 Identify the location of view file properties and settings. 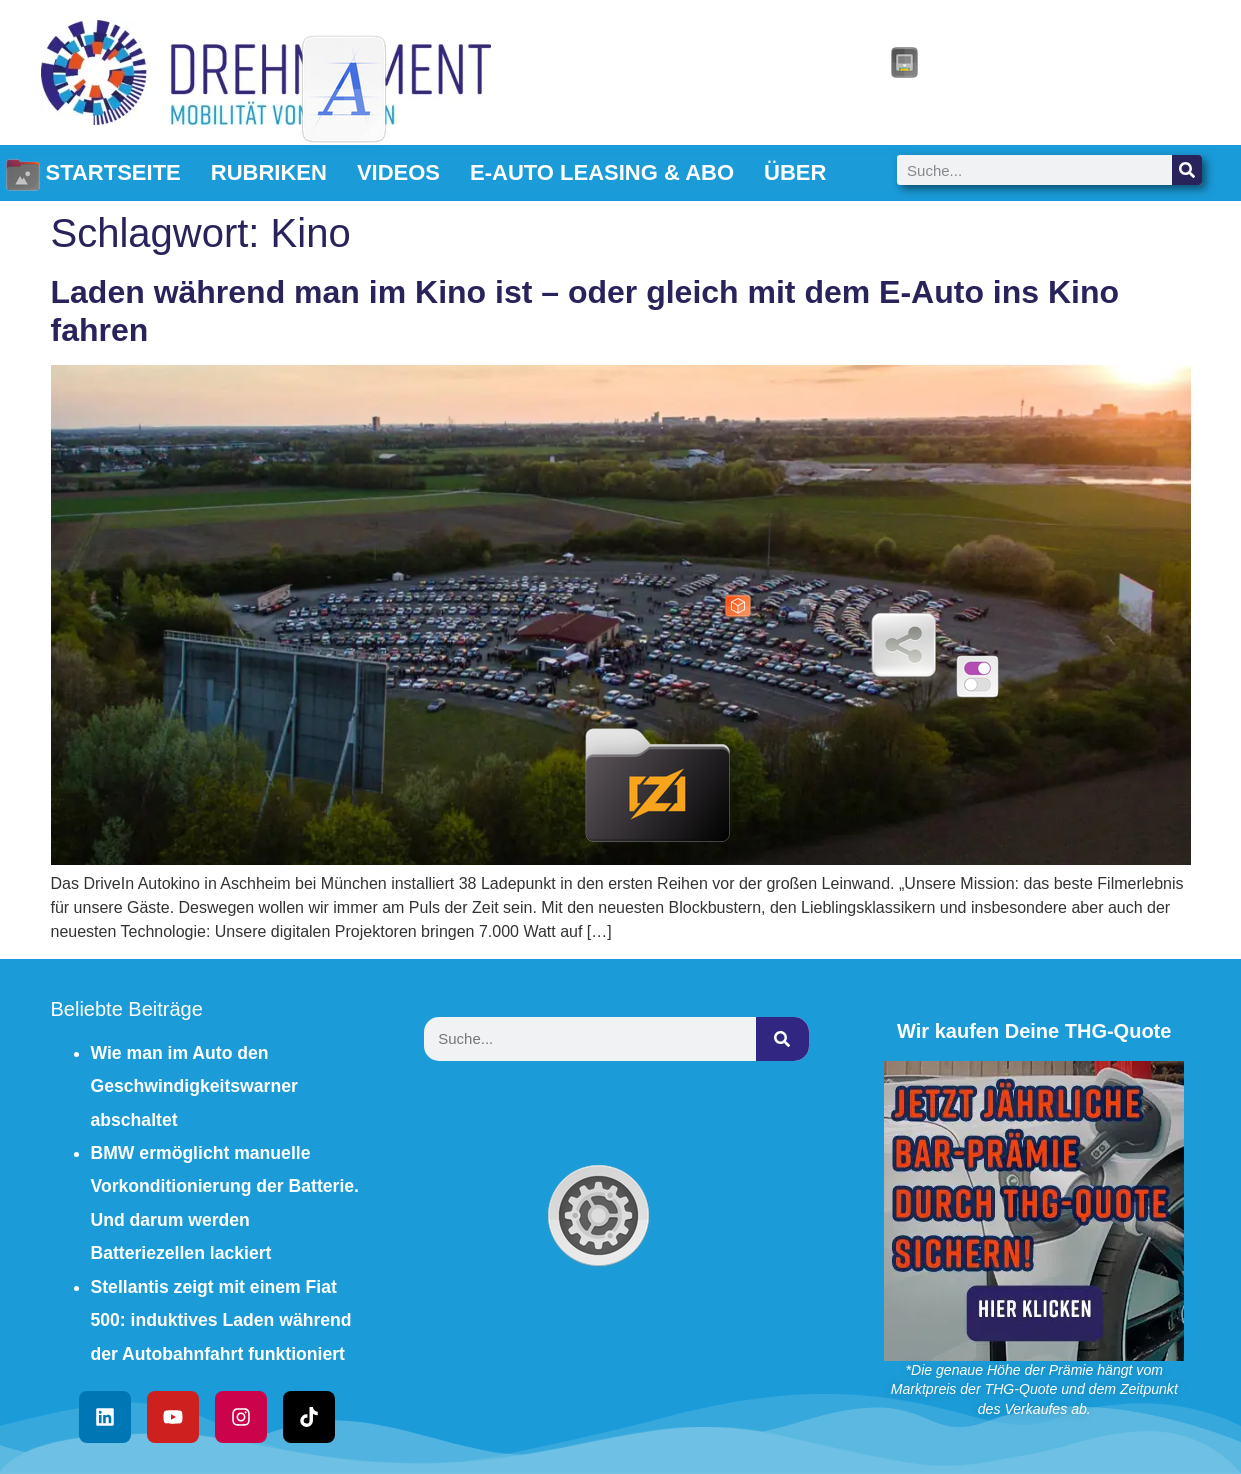
(598, 1215).